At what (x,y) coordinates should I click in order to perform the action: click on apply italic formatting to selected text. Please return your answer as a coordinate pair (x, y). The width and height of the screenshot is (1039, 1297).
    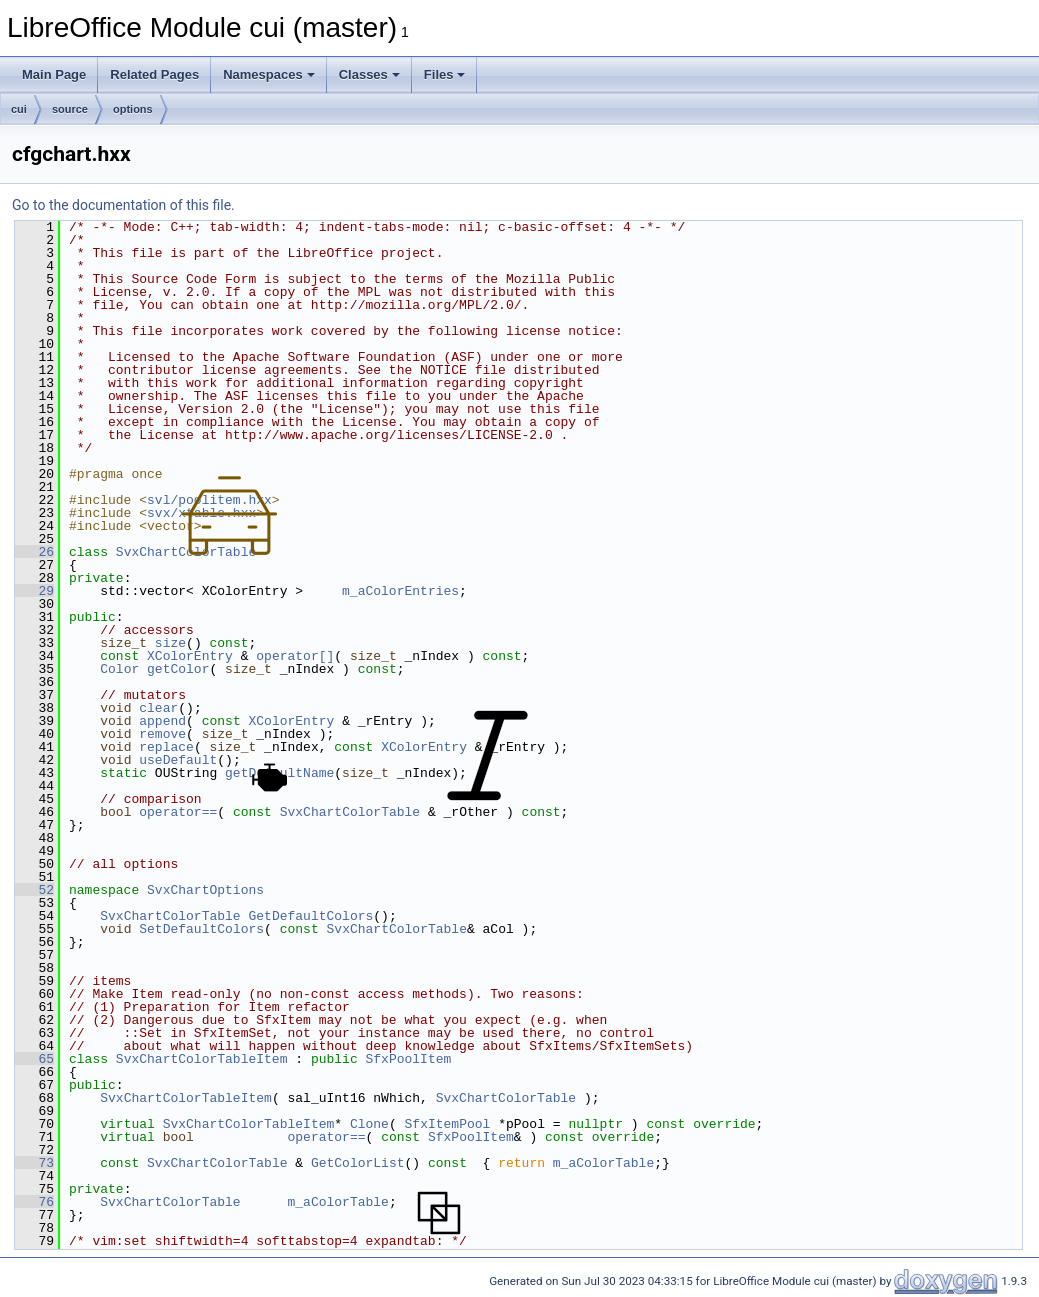
    Looking at the image, I should click on (487, 755).